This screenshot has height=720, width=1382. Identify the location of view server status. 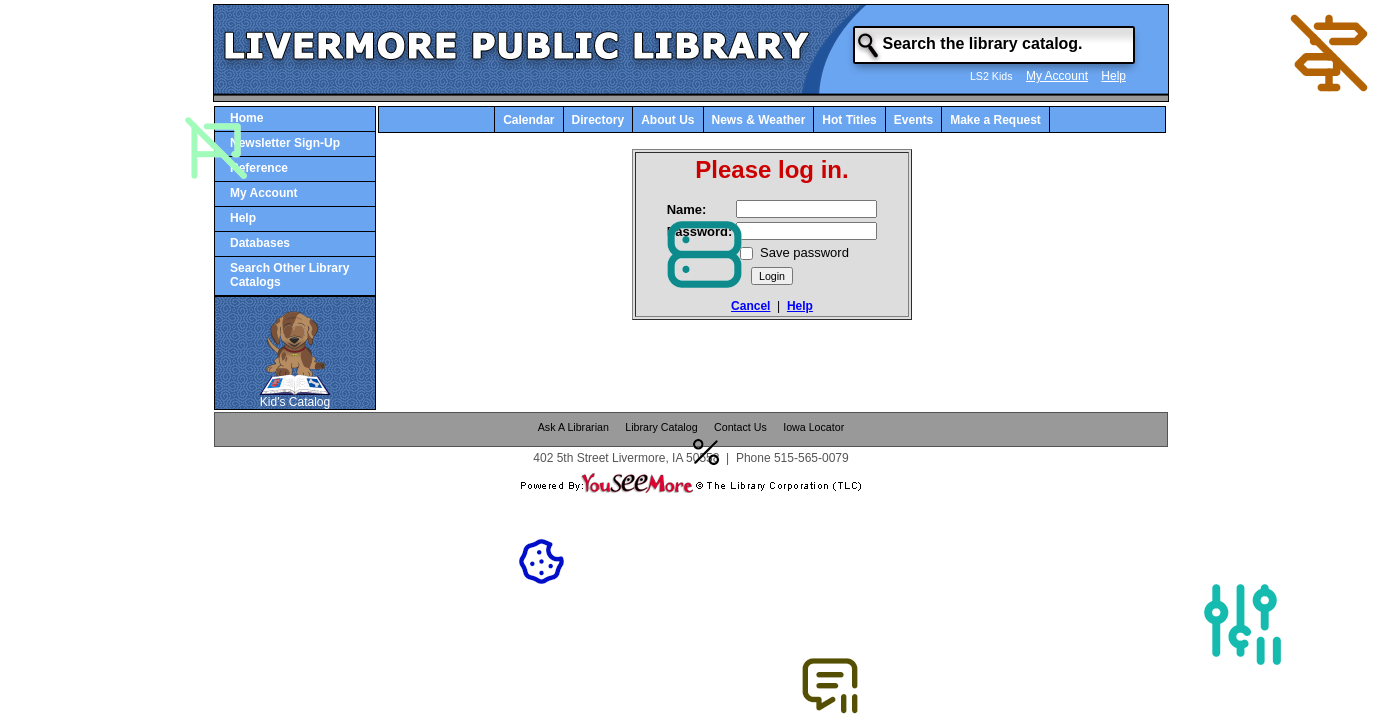
(704, 254).